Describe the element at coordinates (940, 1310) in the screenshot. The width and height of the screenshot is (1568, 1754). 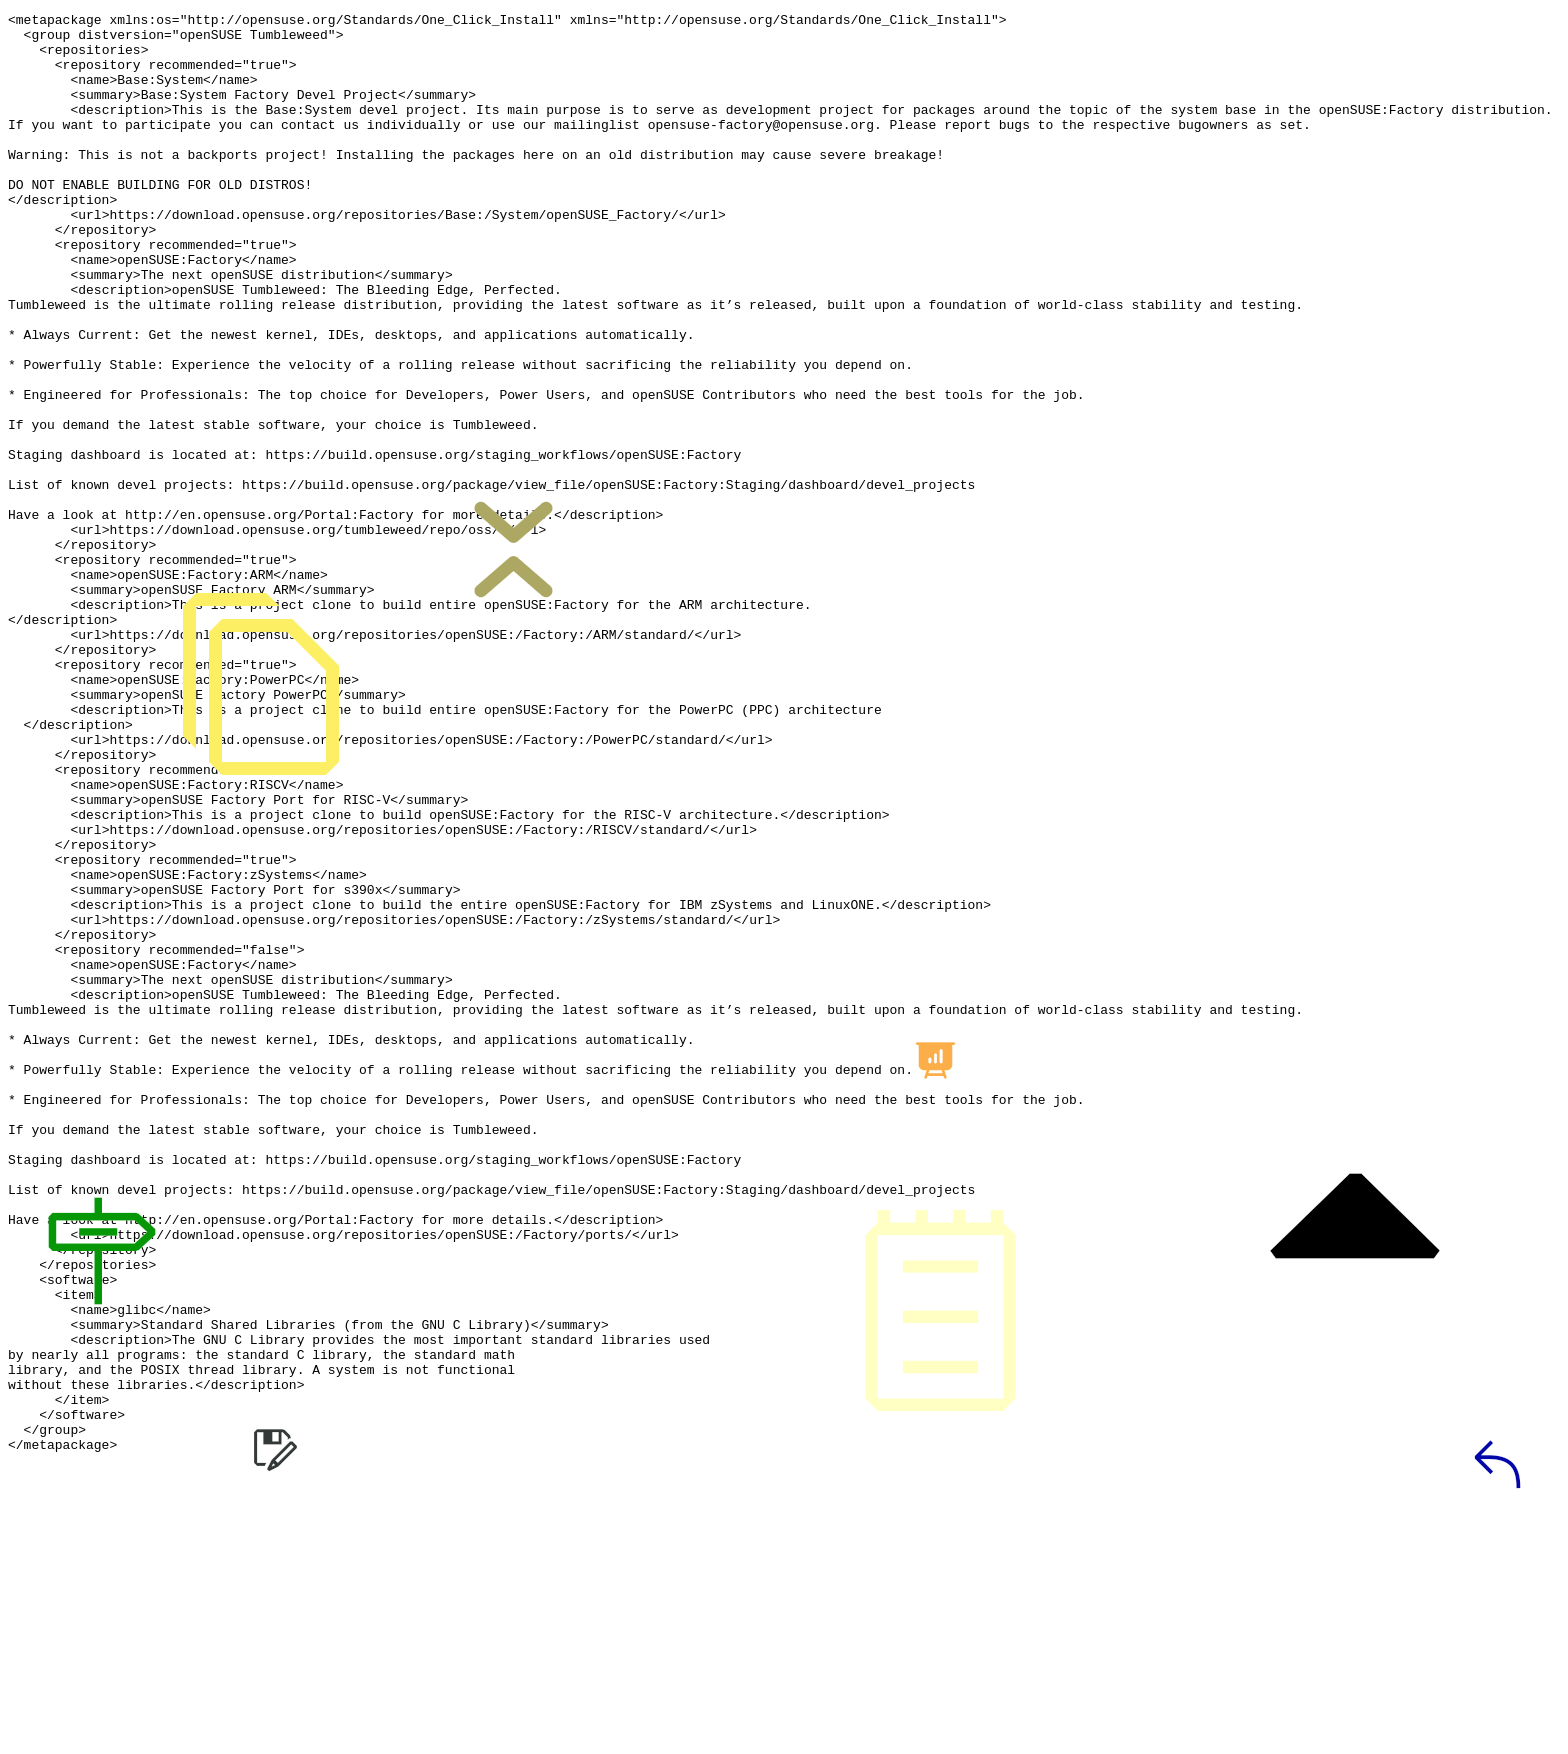
I see `view output console or log` at that location.